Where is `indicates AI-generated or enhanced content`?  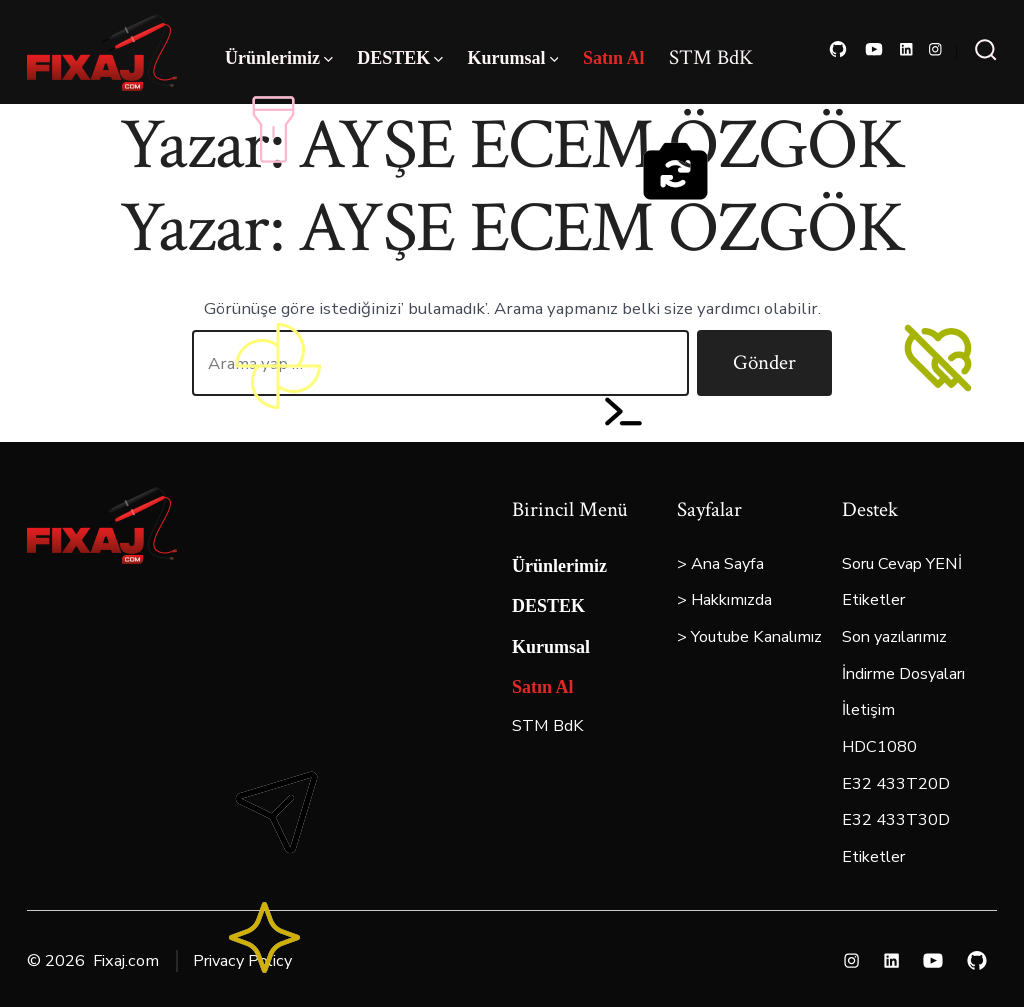
indicates AI-generated or enhanced content is located at coordinates (264, 937).